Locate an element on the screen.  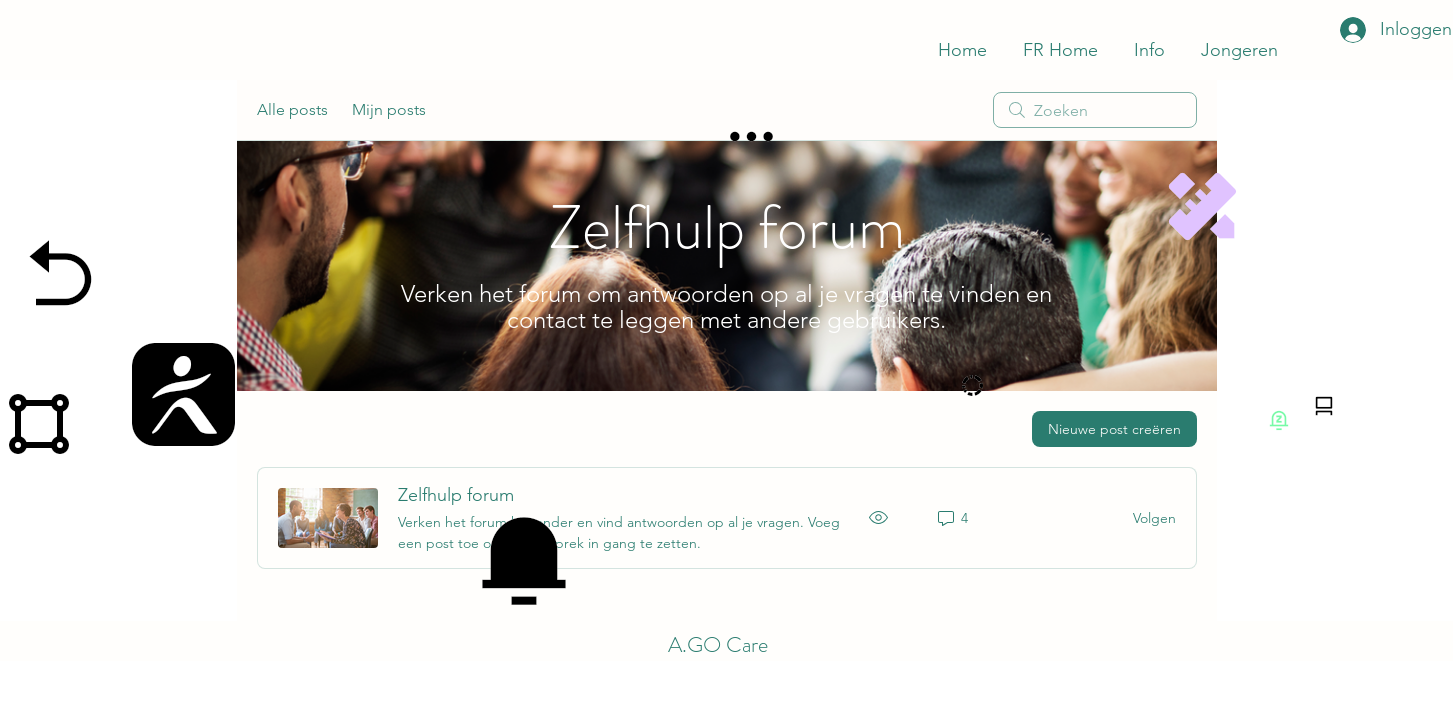
notification or alert indicator is located at coordinates (524, 559).